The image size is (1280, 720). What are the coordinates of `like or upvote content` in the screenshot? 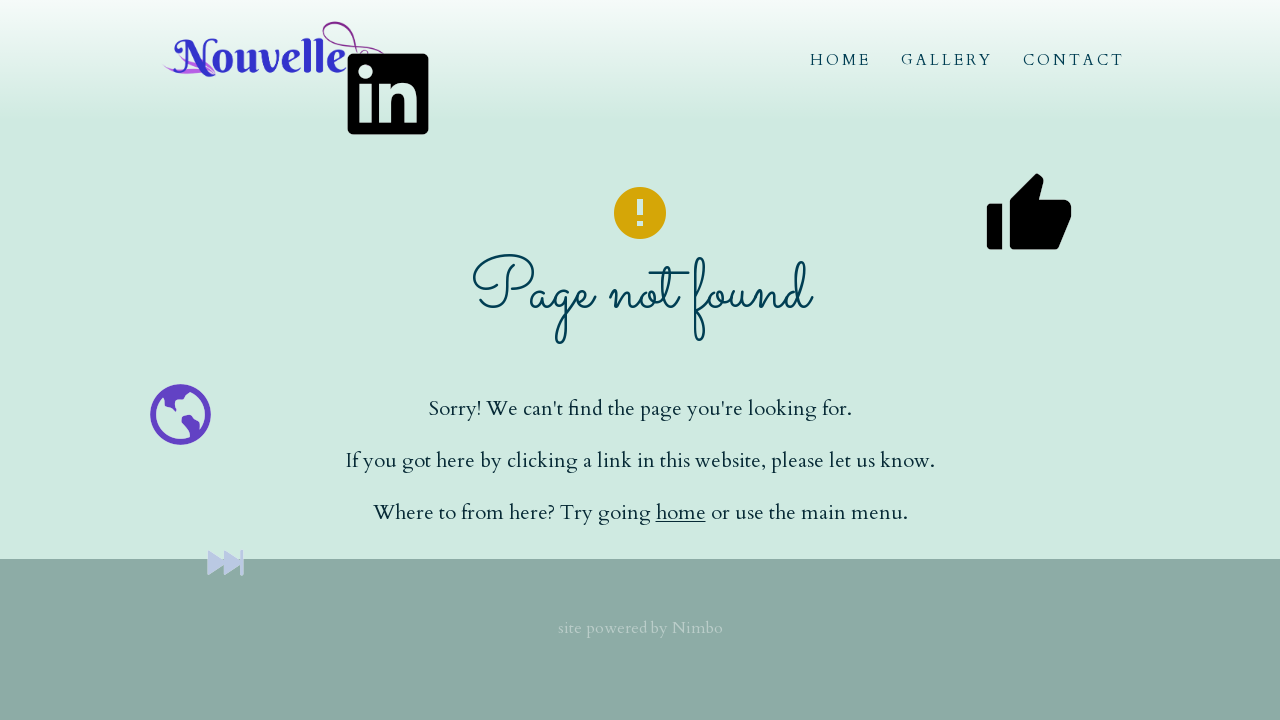 It's located at (1029, 215).